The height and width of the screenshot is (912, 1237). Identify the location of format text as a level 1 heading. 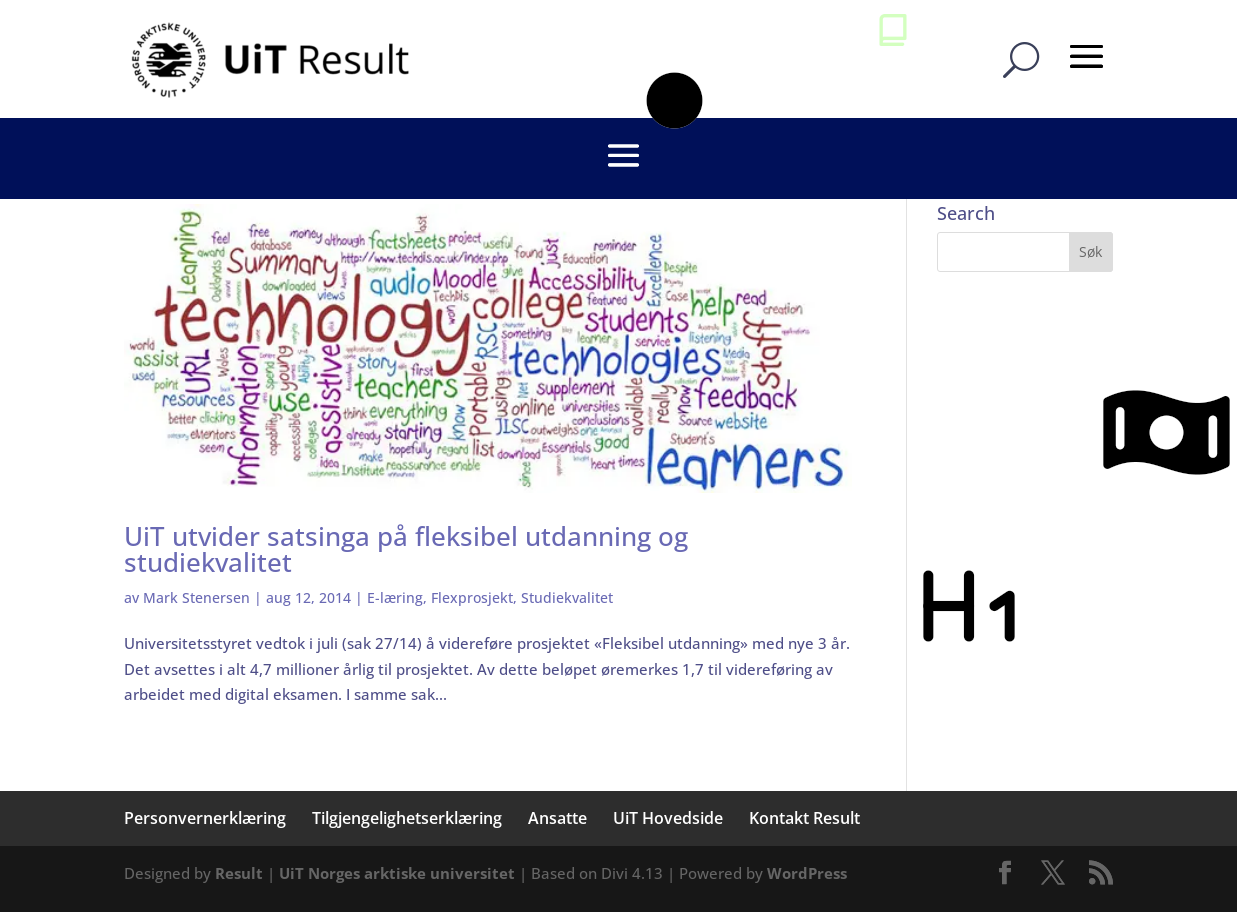
(969, 606).